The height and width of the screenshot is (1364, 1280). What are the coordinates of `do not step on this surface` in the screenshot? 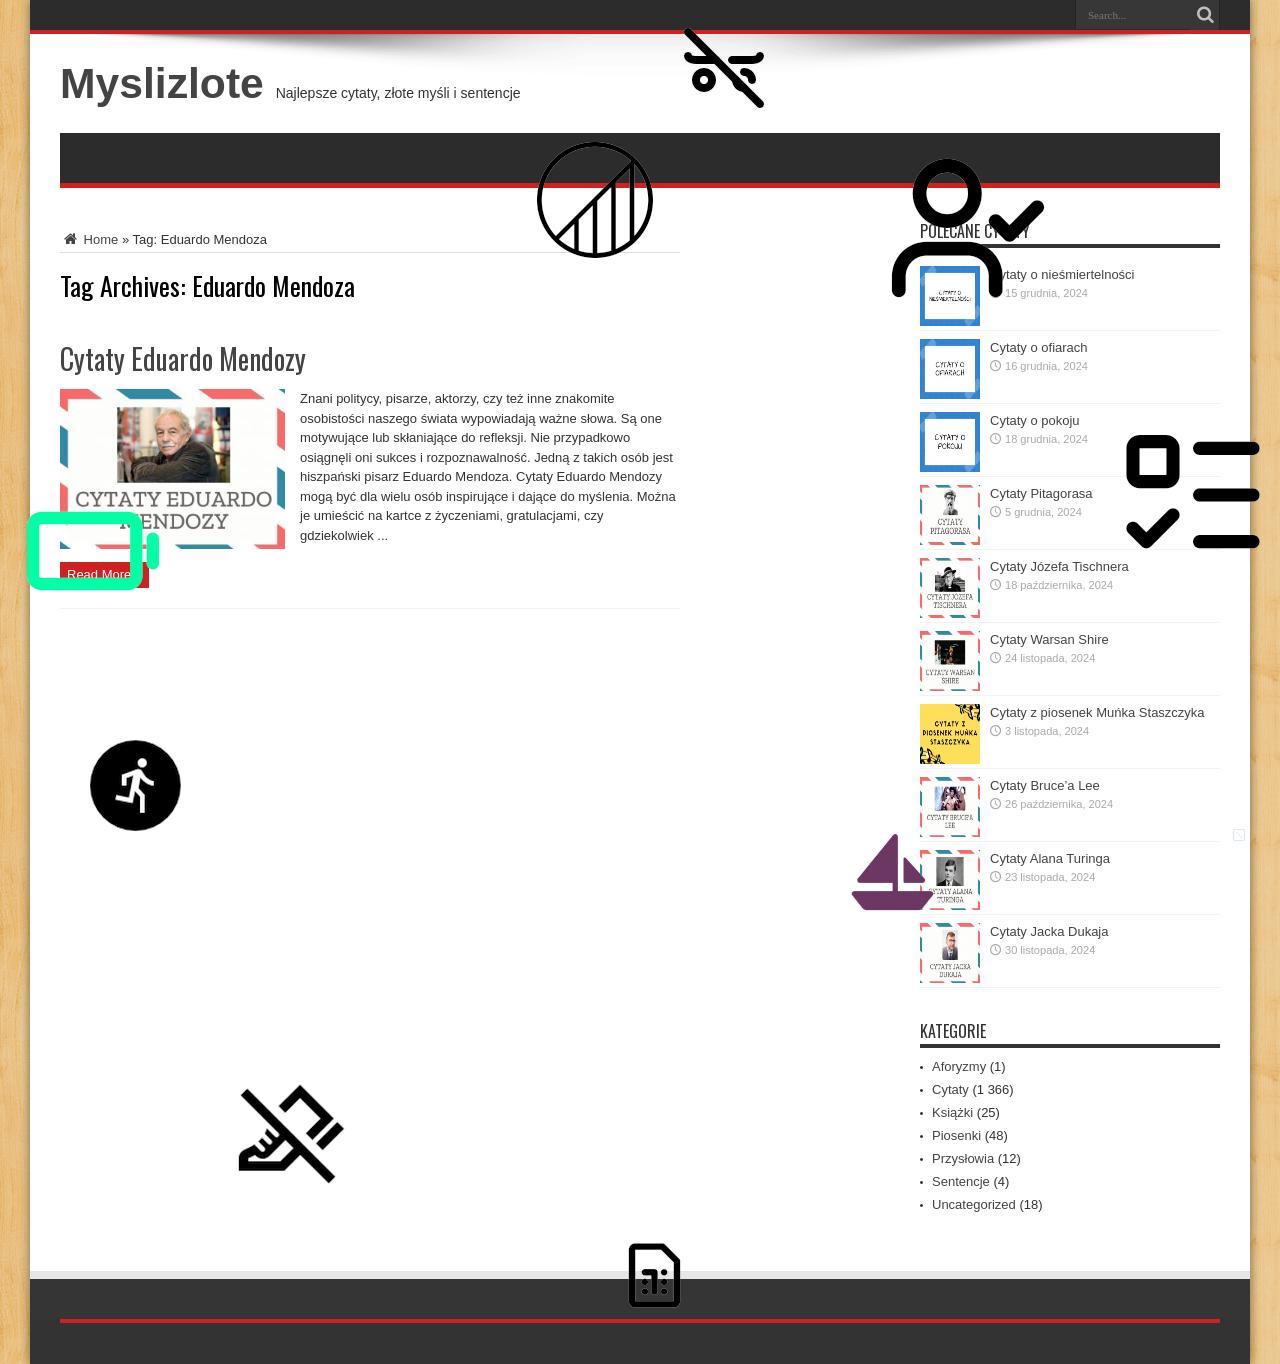 It's located at (291, 1132).